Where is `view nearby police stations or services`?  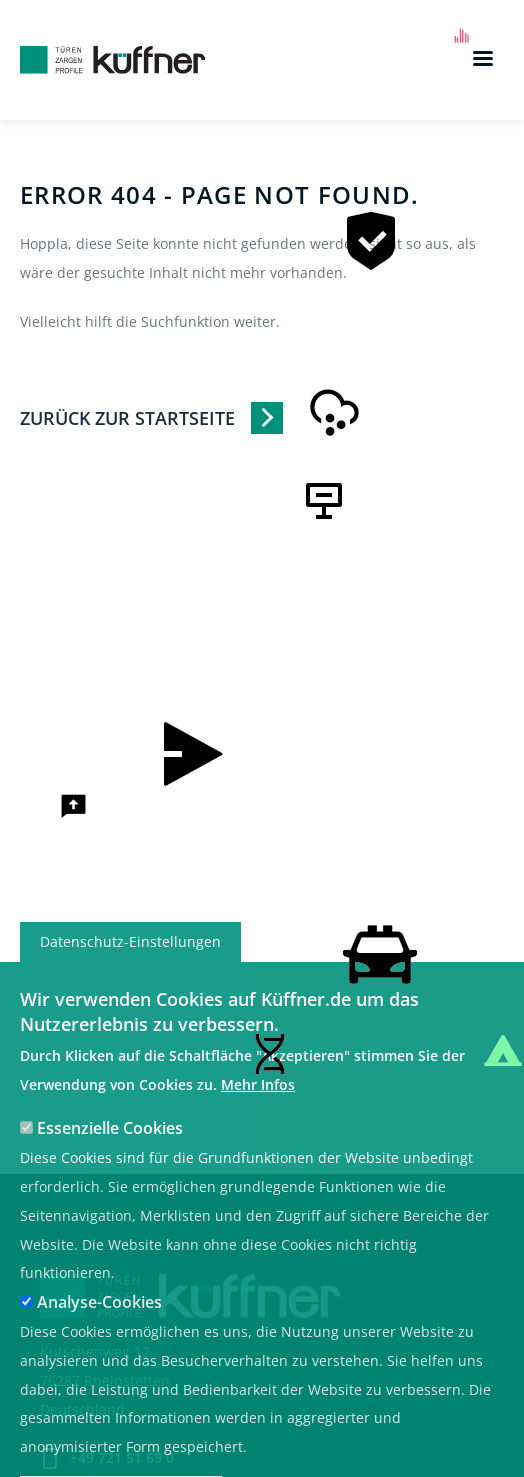
view nearby police stations or services is located at coordinates (380, 953).